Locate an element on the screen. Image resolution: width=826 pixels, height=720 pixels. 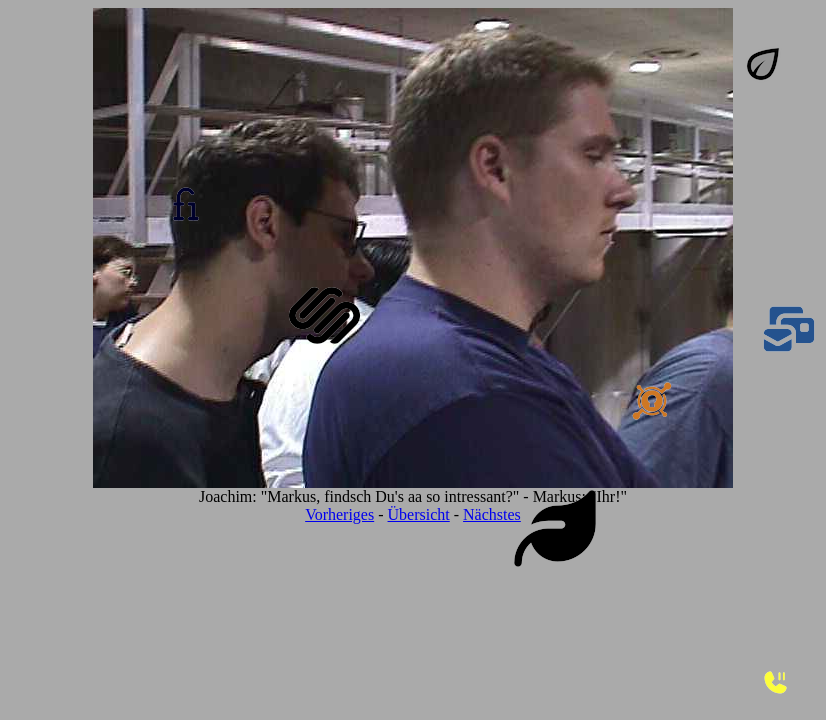
apply ligature formatting to selected text is located at coordinates (186, 204).